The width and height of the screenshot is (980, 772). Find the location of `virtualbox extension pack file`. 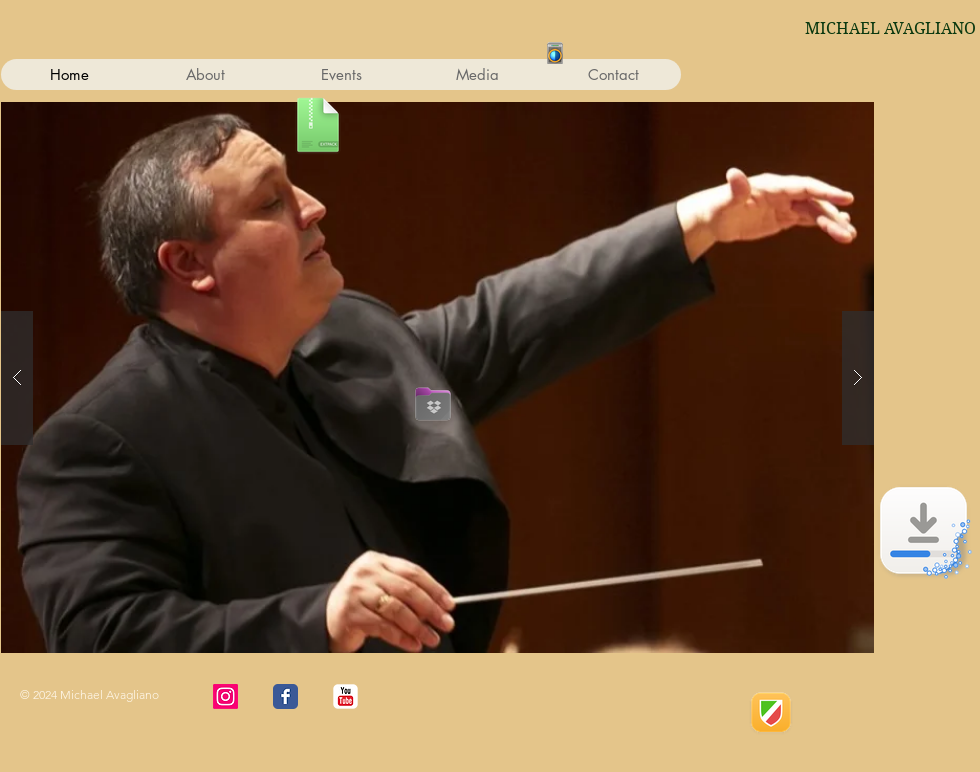

virtualbox extension pack file is located at coordinates (318, 126).